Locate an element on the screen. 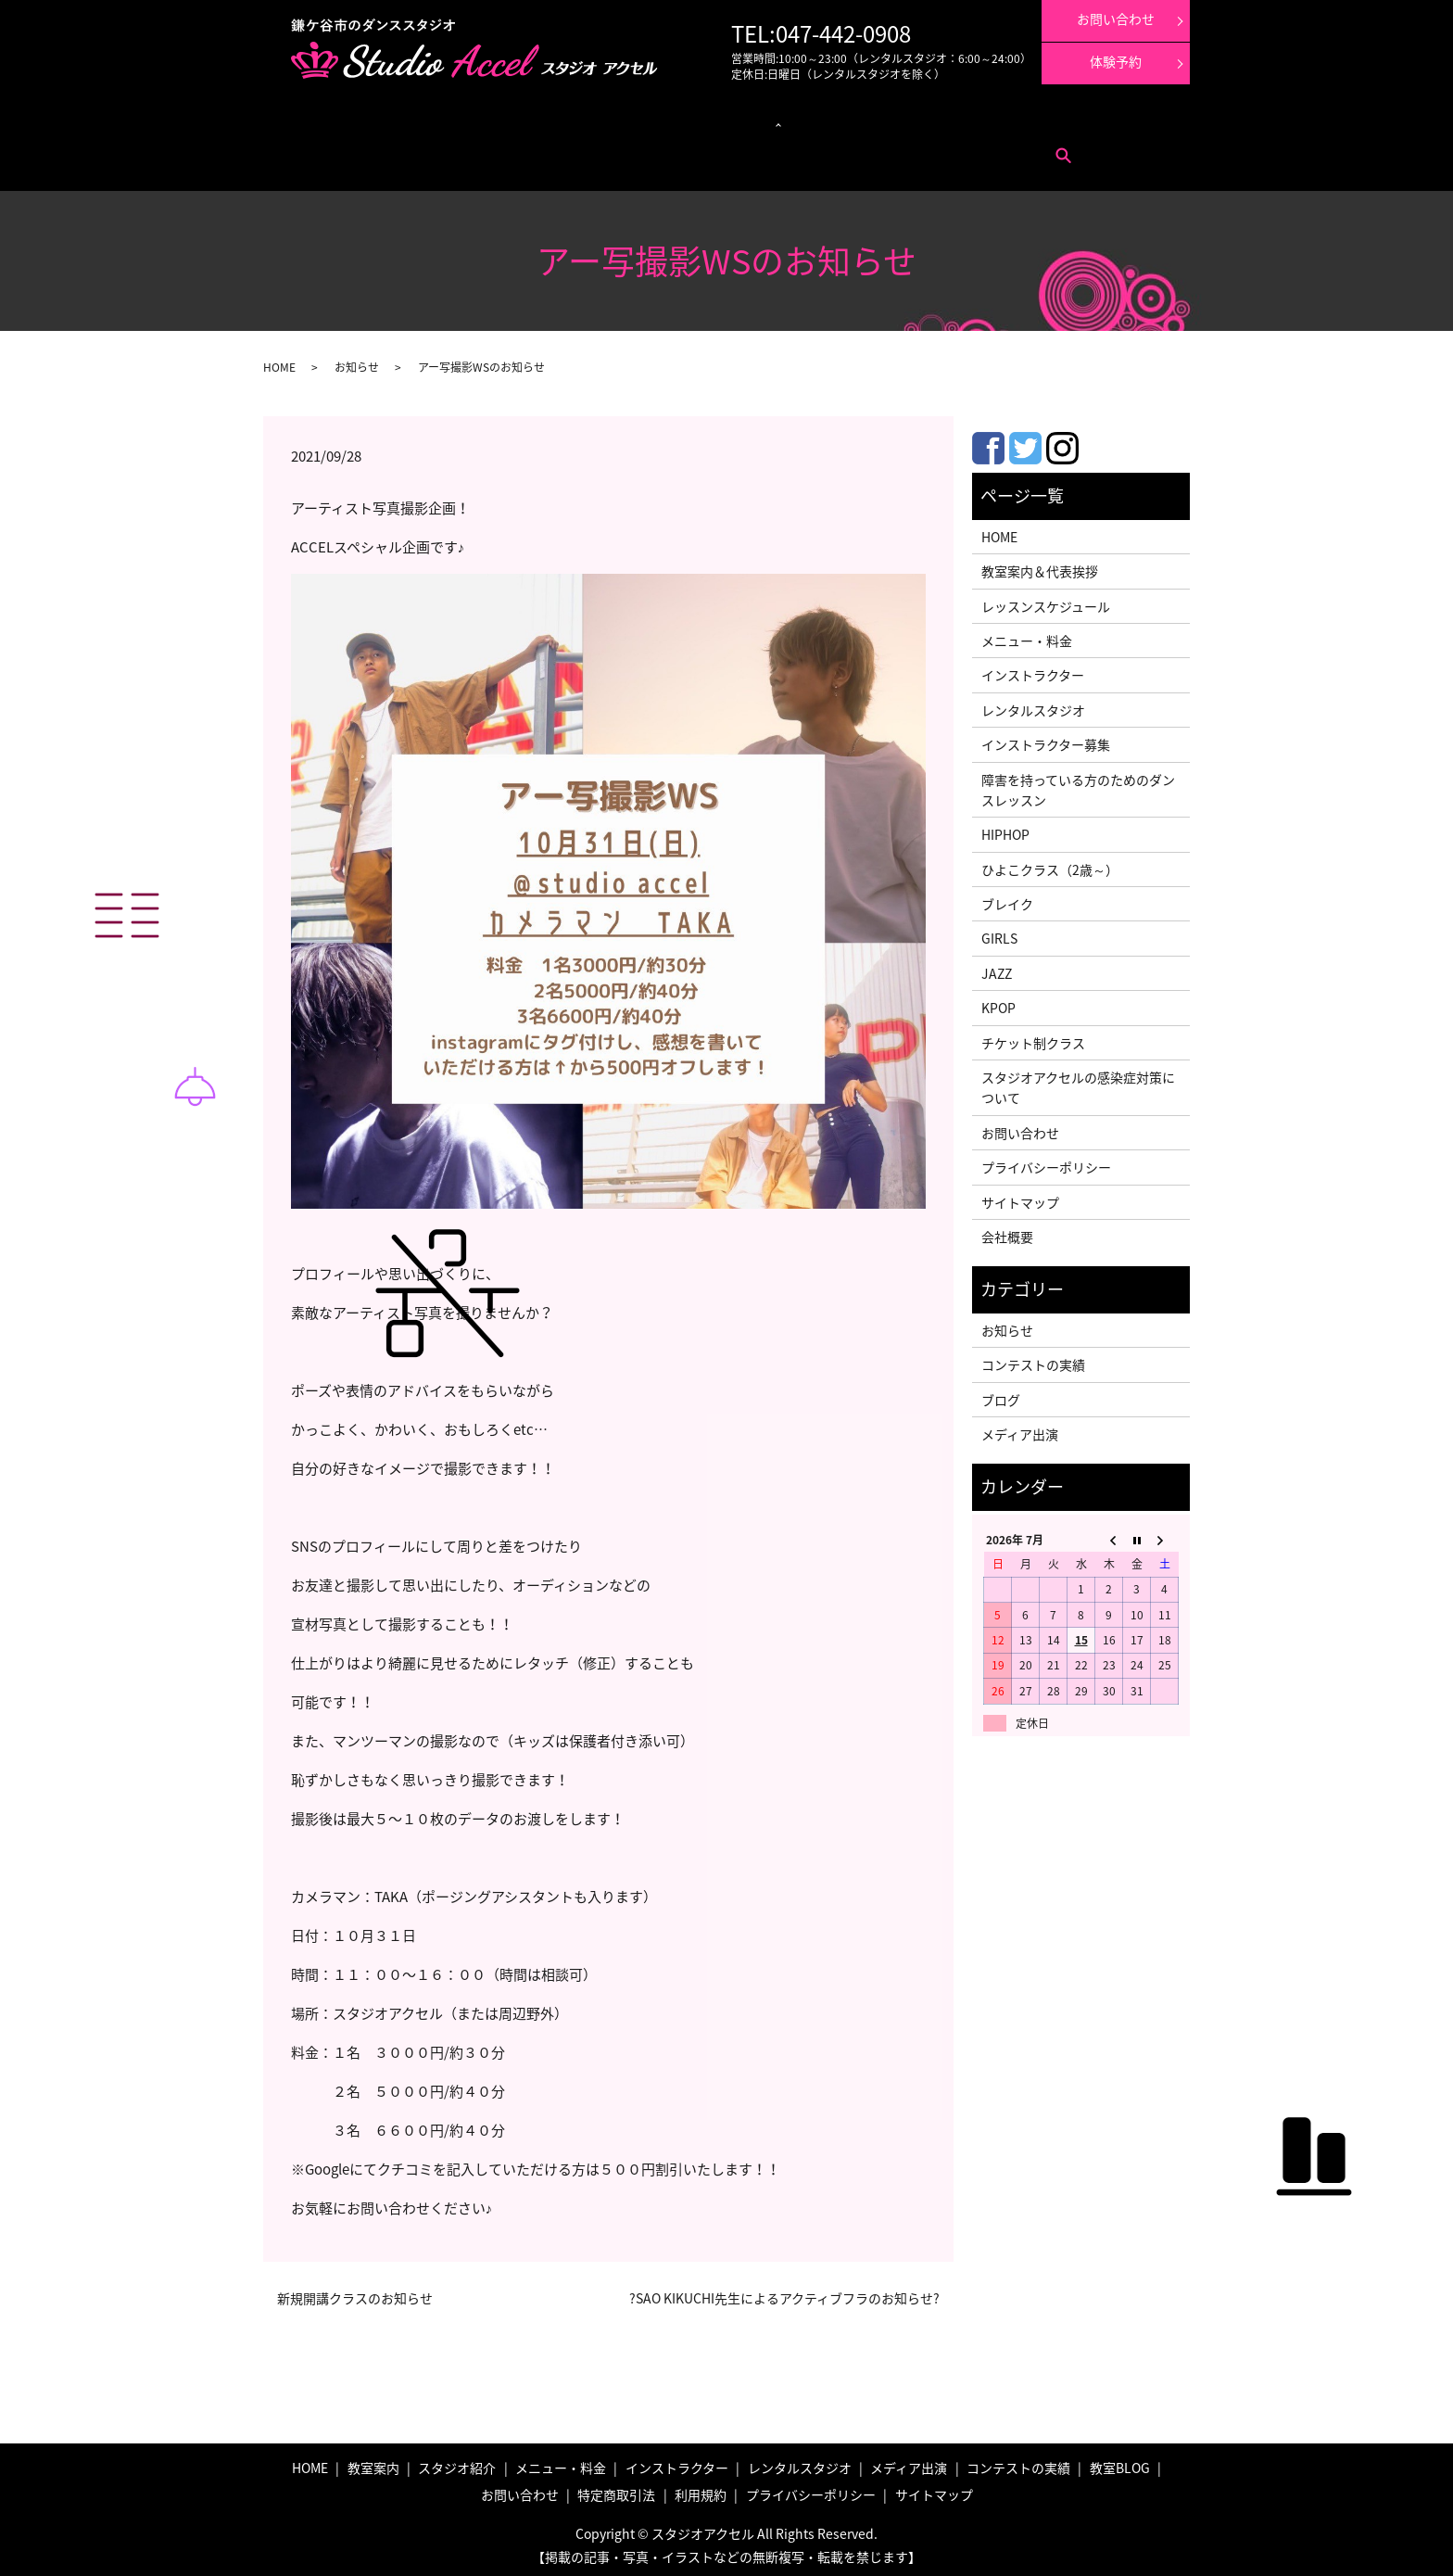 This screenshot has width=1453, height=2576. align selected objects to the bottom edge is located at coordinates (1314, 2158).